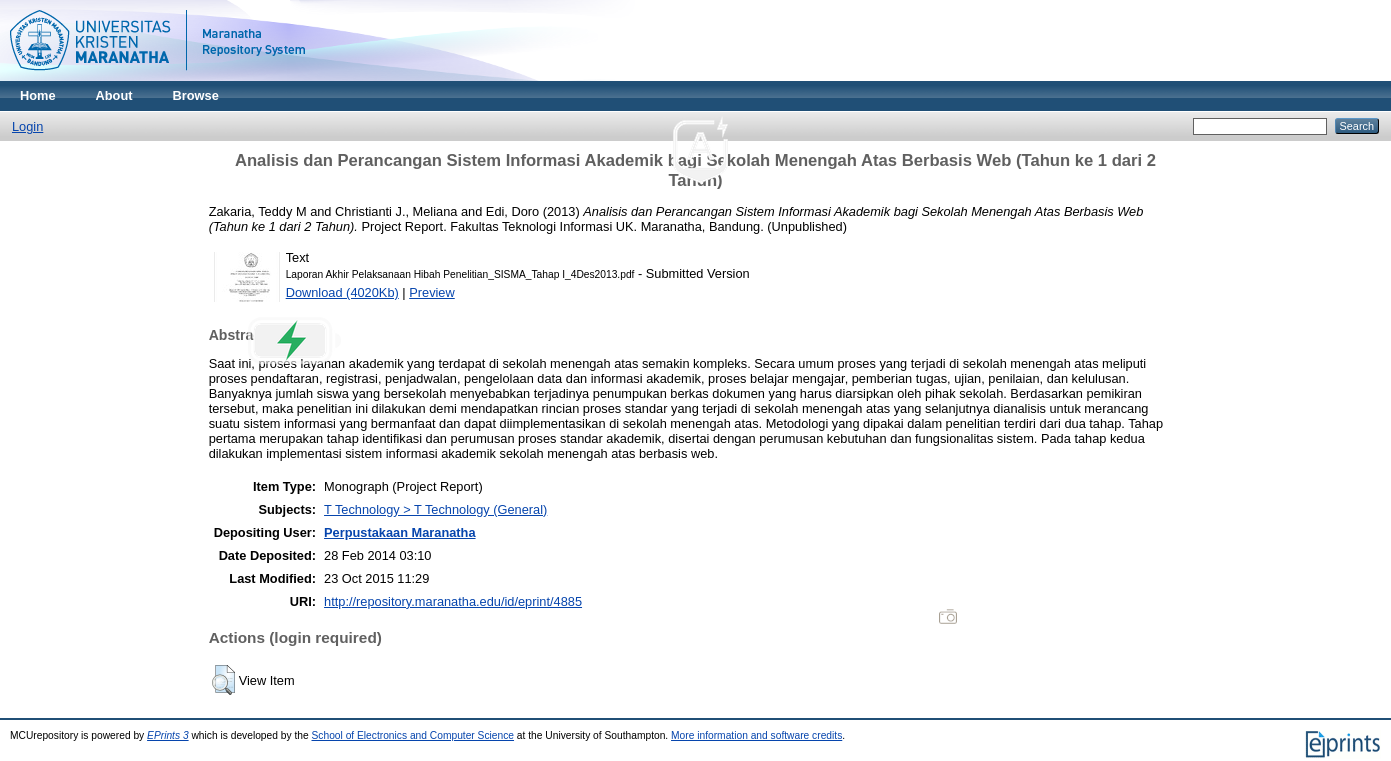  I want to click on open photo management app, so click(948, 616).